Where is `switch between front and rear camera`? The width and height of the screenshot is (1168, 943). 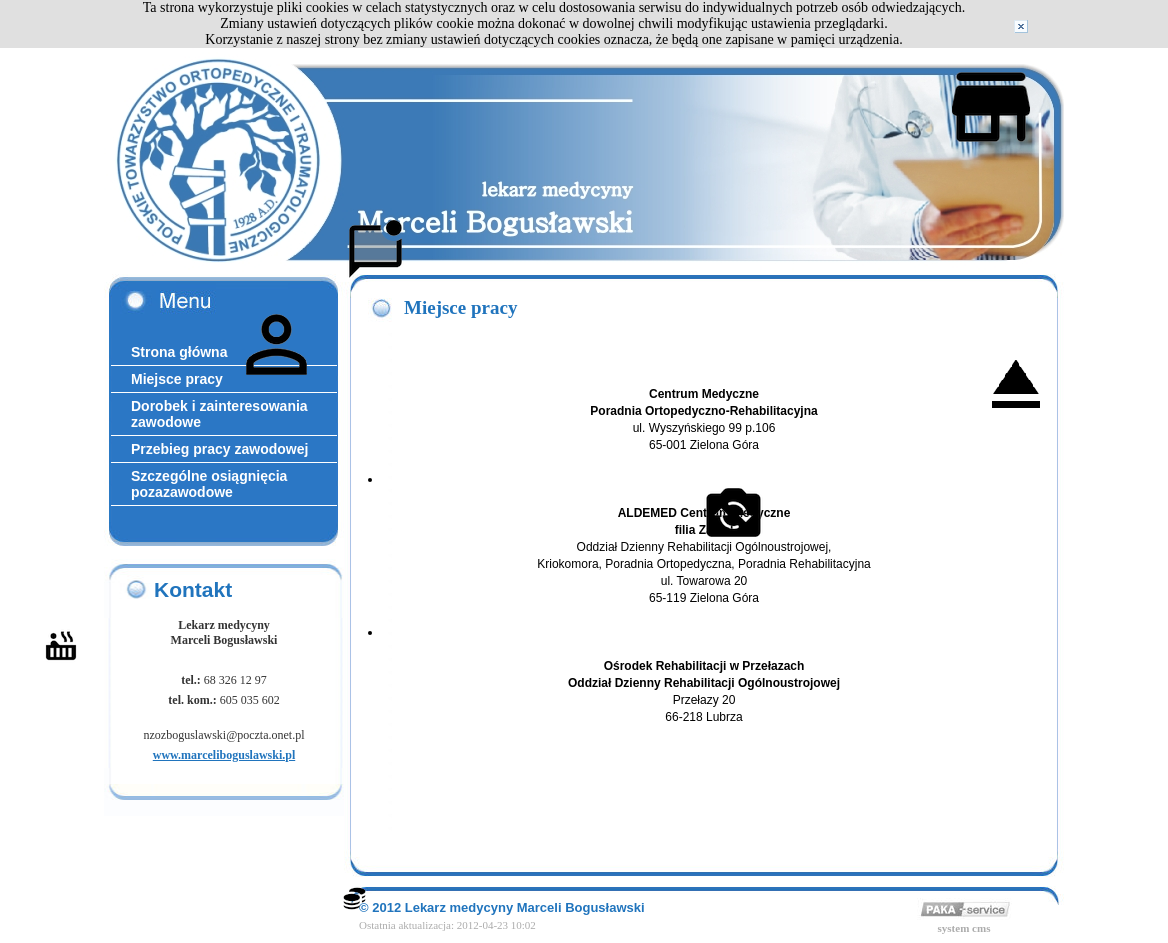
switch between front and rear camera is located at coordinates (733, 512).